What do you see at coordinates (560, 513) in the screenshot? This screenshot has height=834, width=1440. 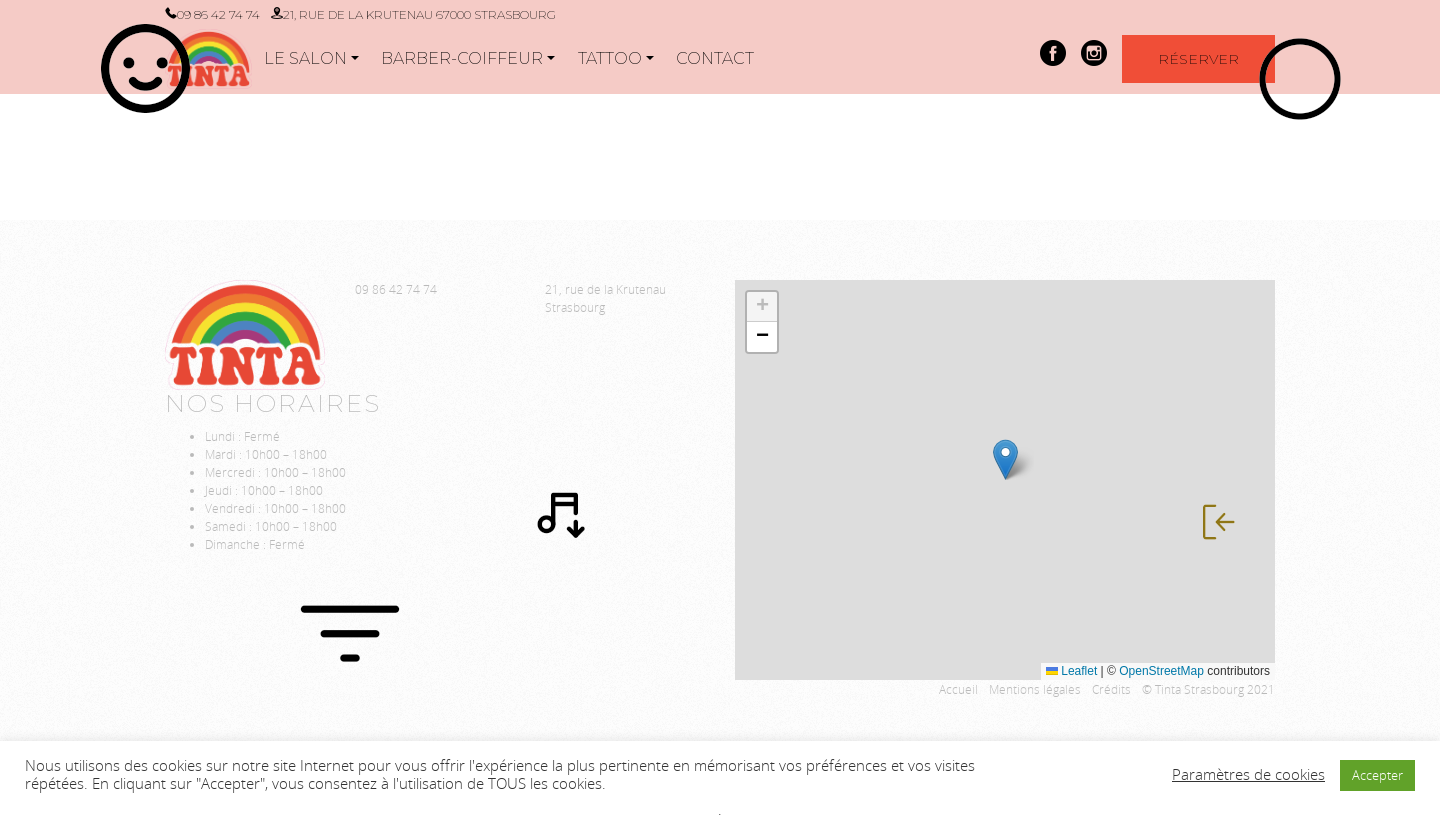 I see `download music or audio file` at bounding box center [560, 513].